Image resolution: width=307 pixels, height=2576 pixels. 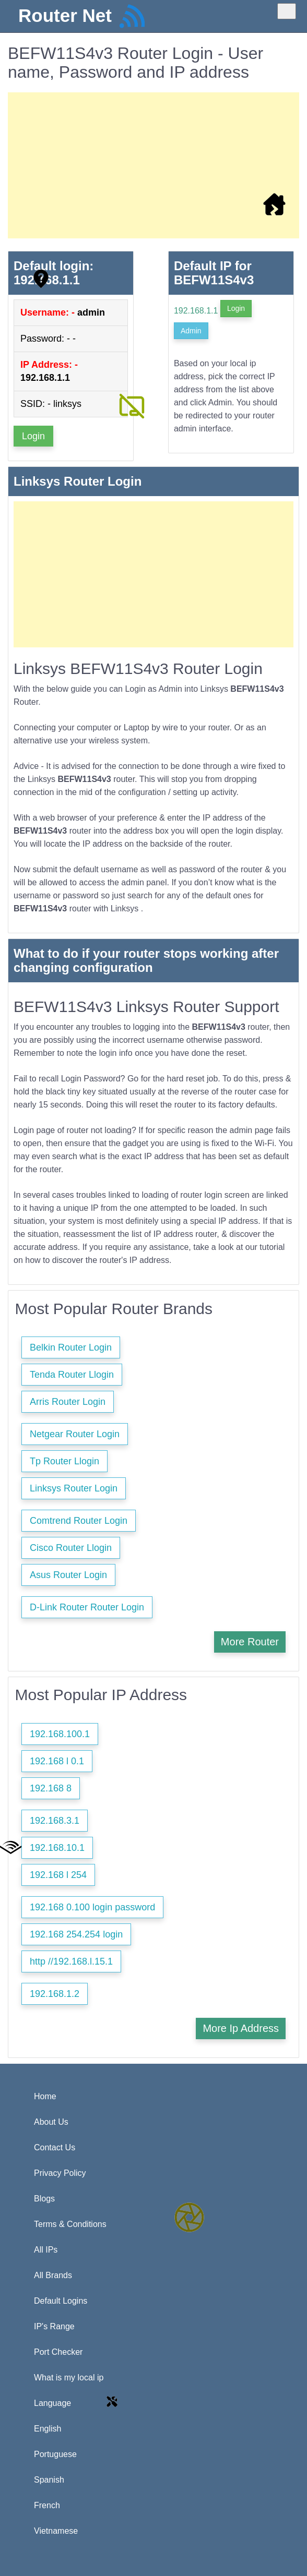 What do you see at coordinates (10, 1847) in the screenshot?
I see `open the Audible app` at bounding box center [10, 1847].